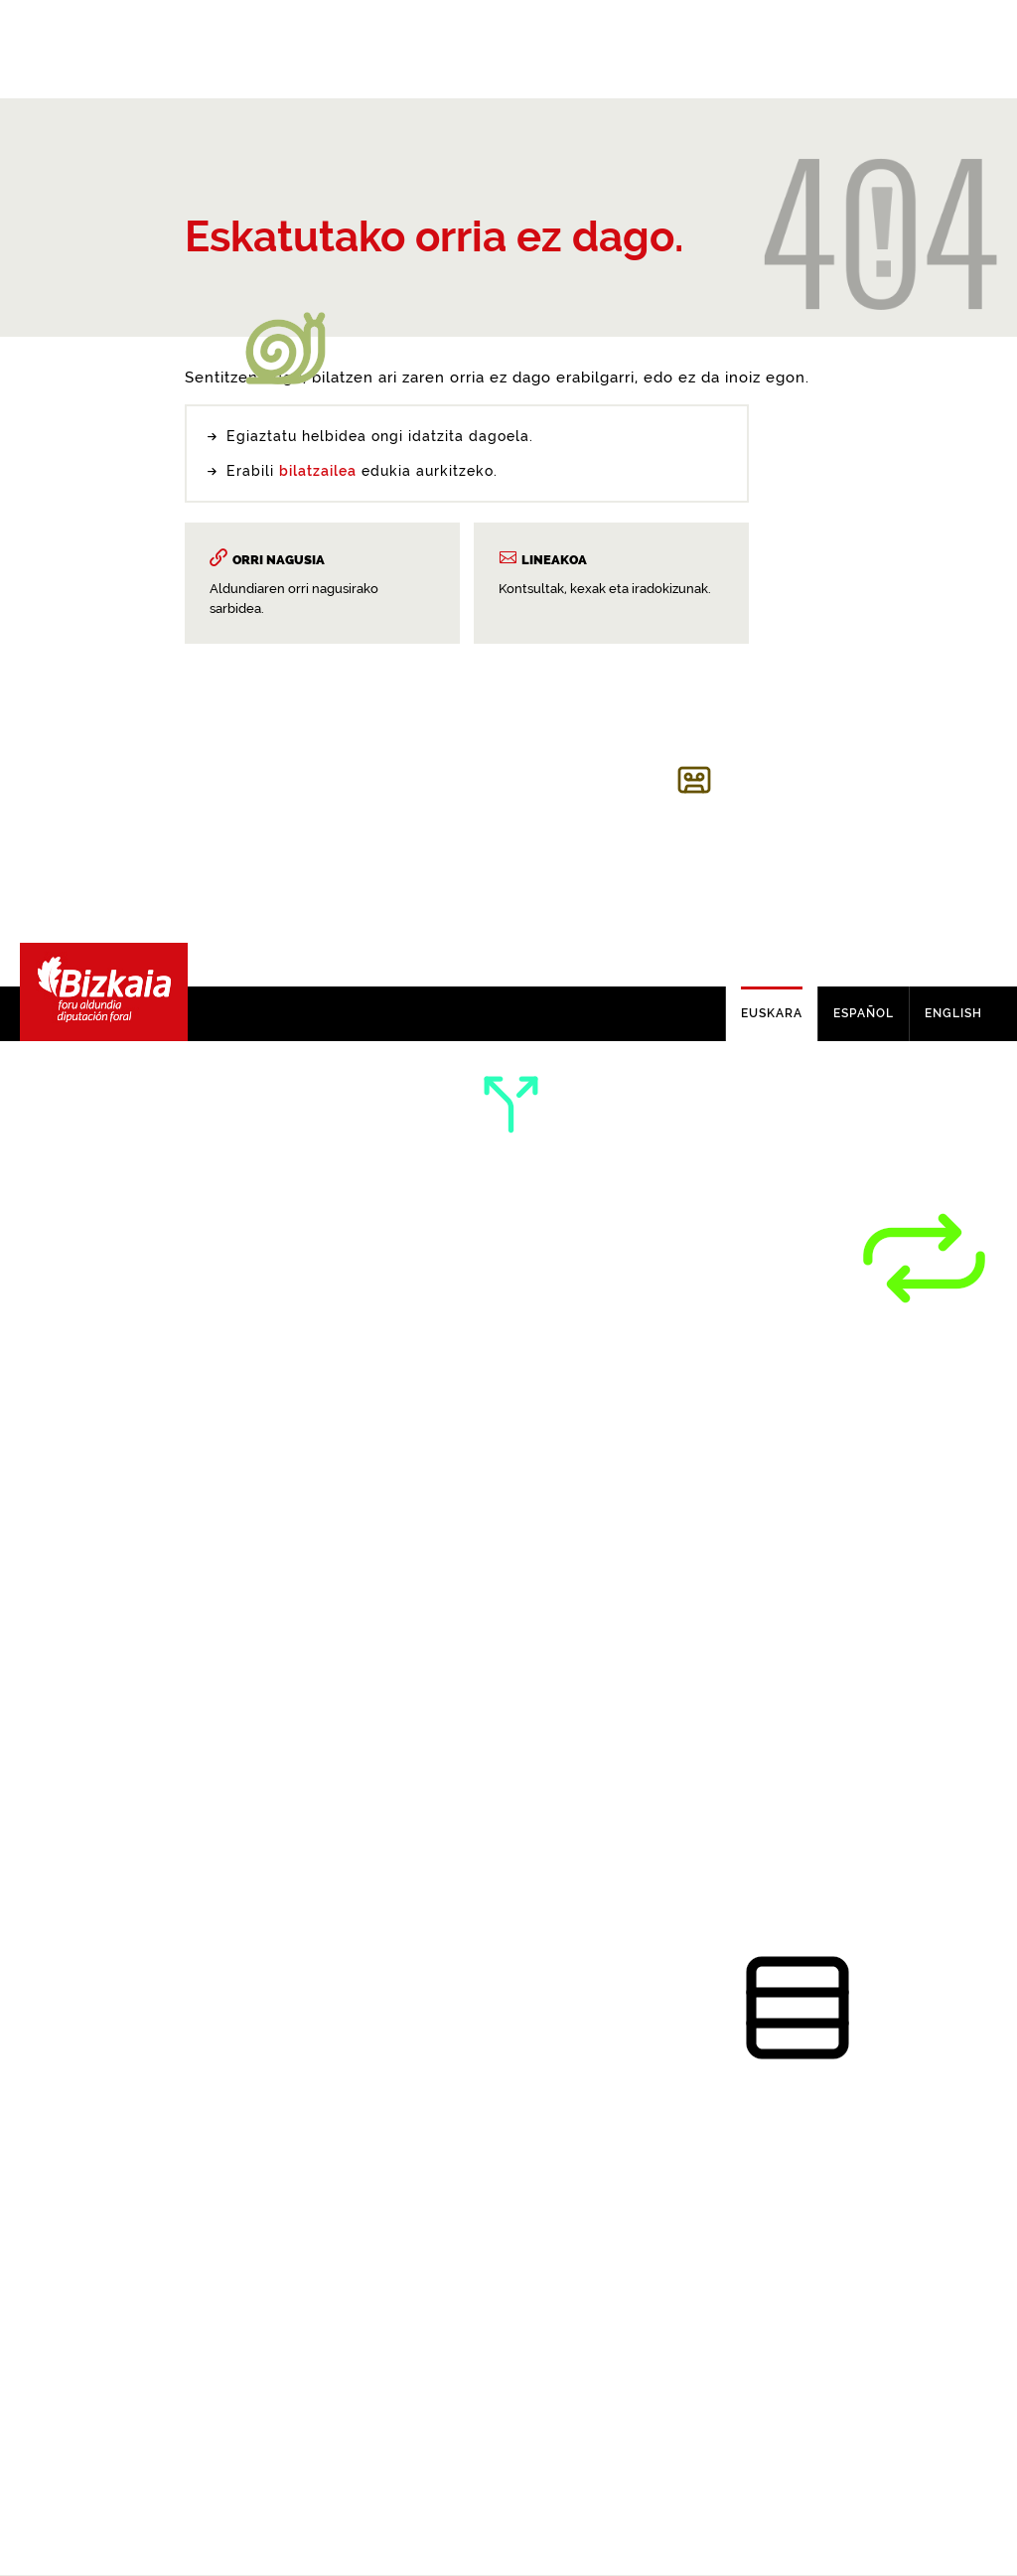 Image resolution: width=1017 pixels, height=2576 pixels. Describe the element at coordinates (694, 780) in the screenshot. I see `access audio recordings or voice memos` at that location.